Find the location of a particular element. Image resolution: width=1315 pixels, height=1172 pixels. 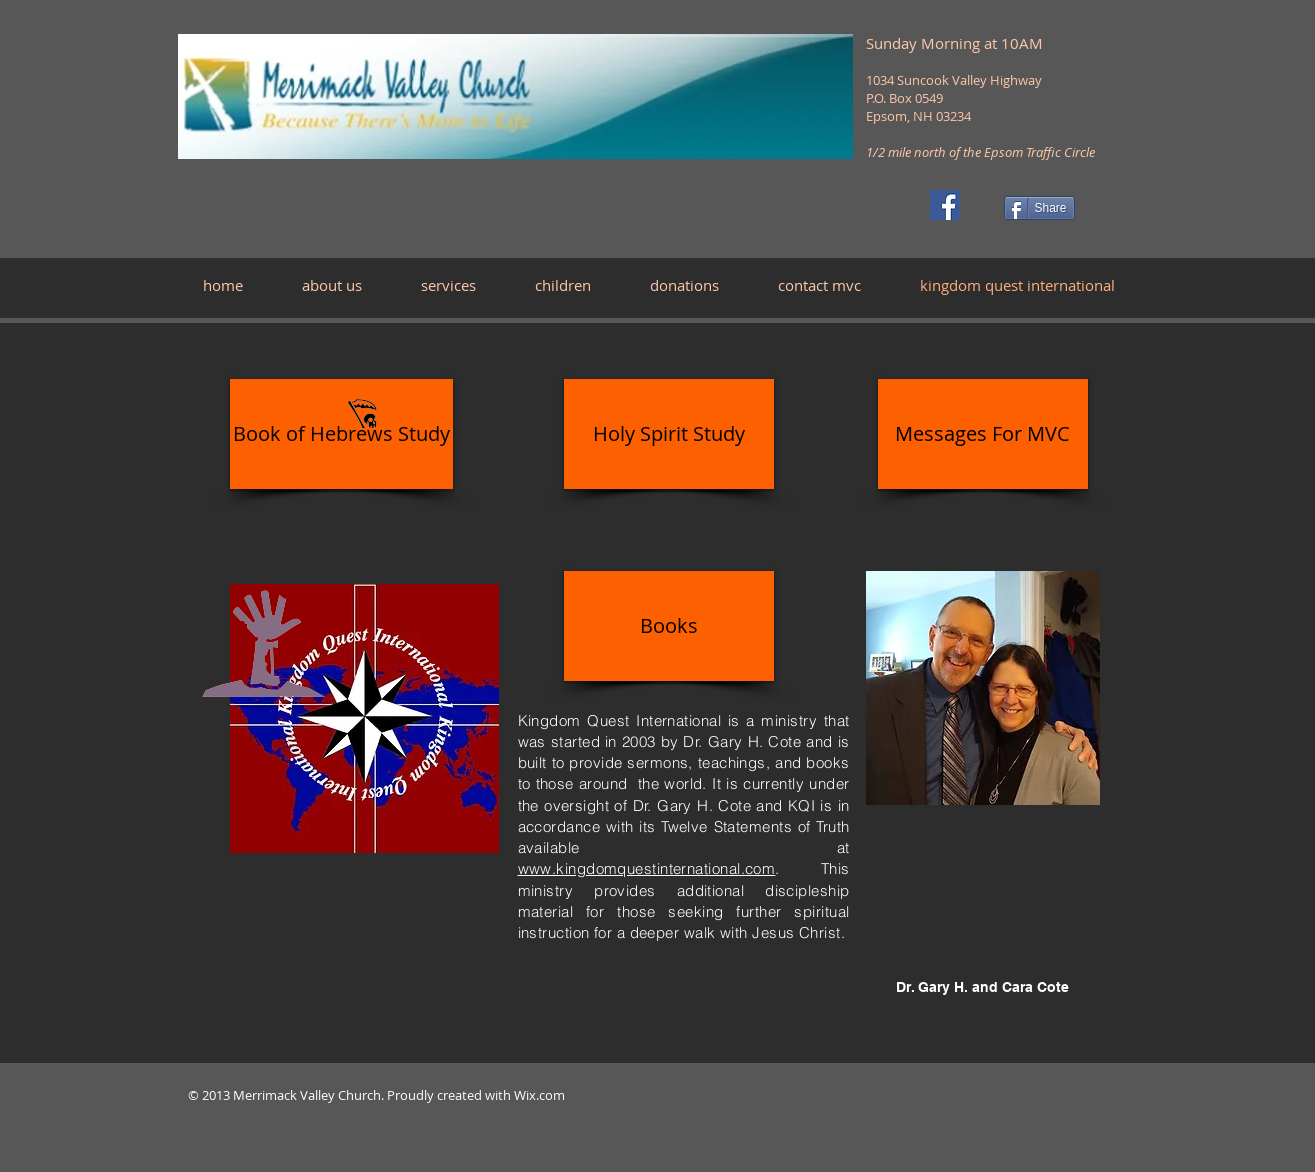

death or game over state indicator is located at coordinates (362, 413).